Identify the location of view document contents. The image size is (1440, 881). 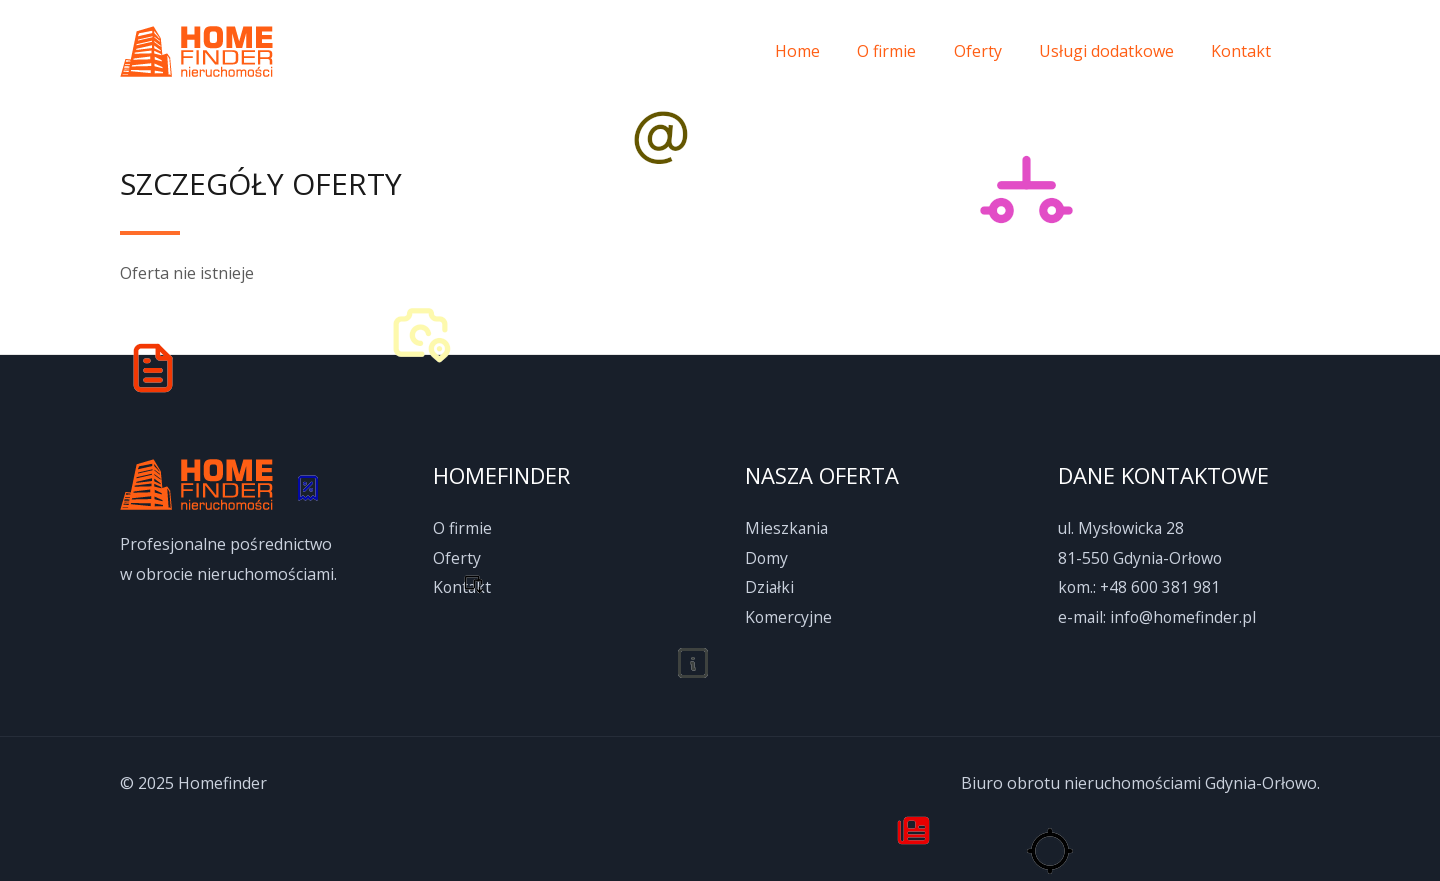
(153, 368).